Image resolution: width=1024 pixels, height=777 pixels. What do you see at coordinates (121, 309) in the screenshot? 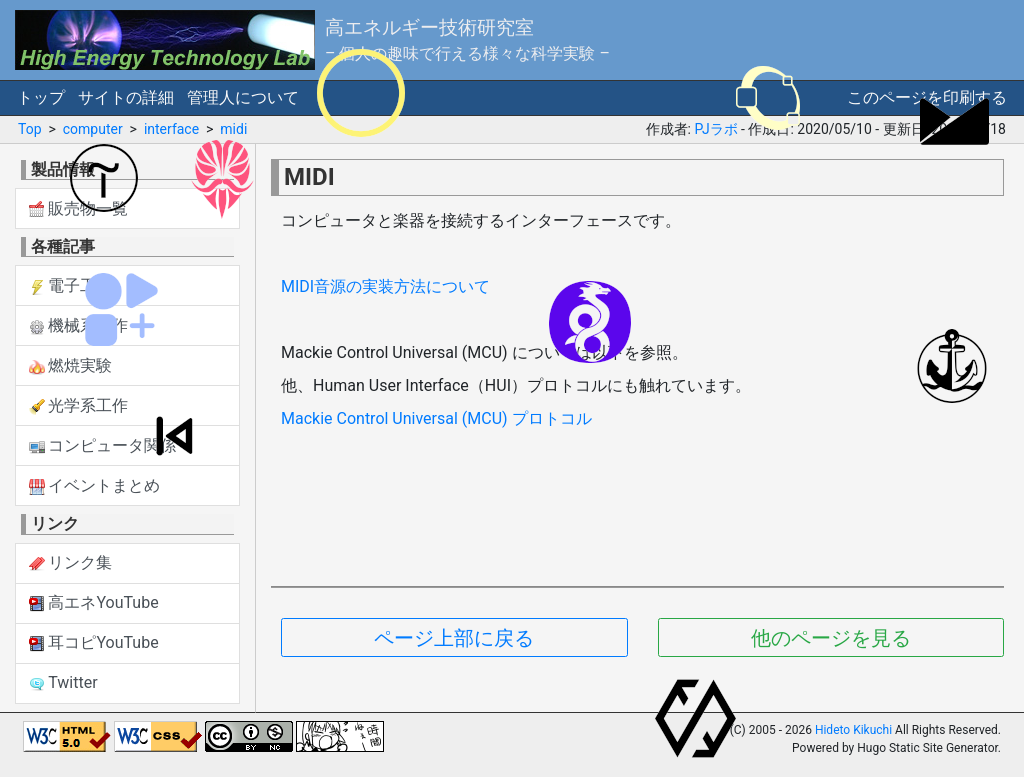
I see `open the flathub app store` at bounding box center [121, 309].